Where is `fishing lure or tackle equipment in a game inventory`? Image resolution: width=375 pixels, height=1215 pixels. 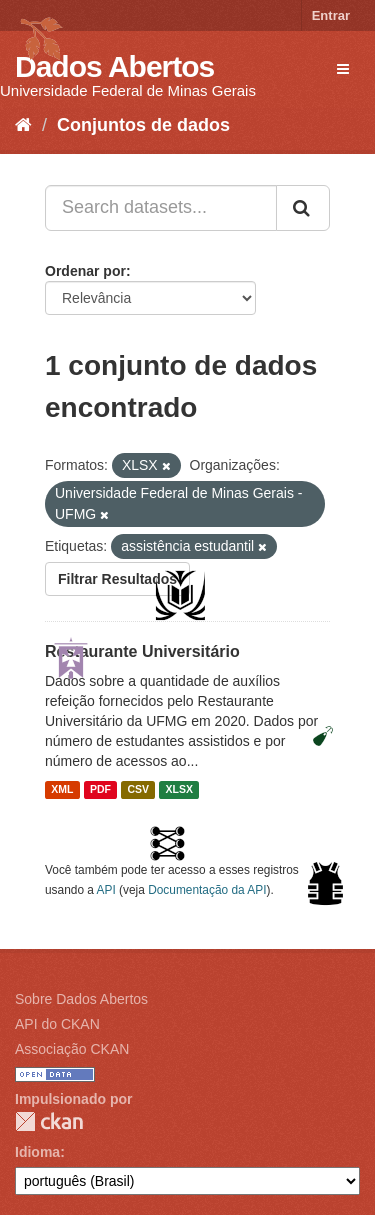 fishing lure or tackle equipment in a game inventory is located at coordinates (323, 736).